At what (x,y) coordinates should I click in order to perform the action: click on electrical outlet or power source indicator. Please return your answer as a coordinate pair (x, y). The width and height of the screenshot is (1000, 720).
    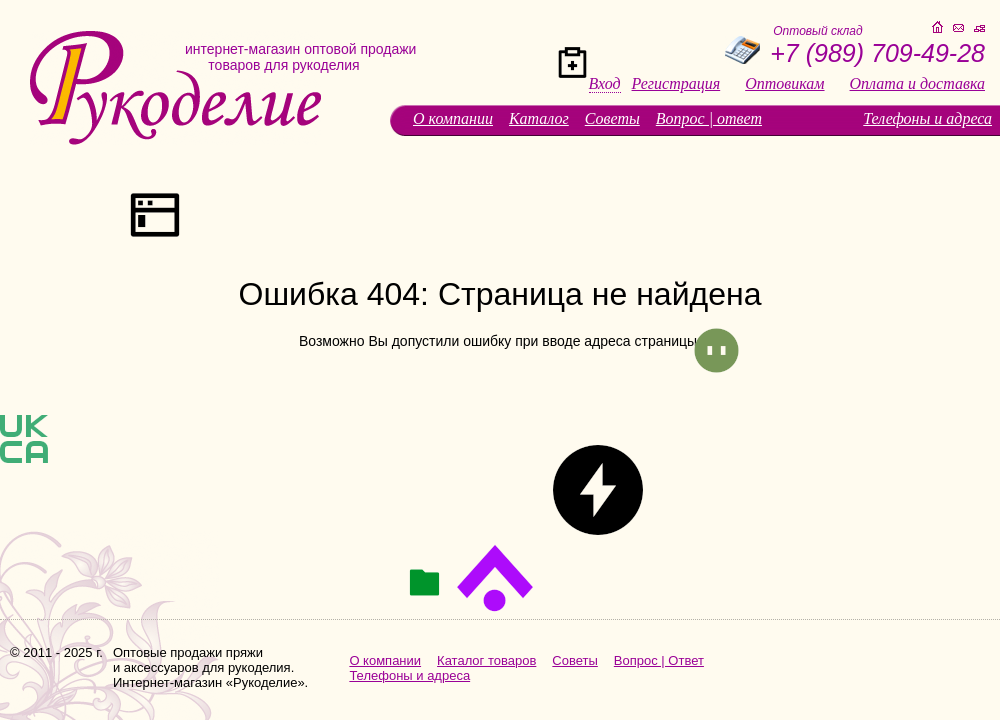
    Looking at the image, I should click on (716, 350).